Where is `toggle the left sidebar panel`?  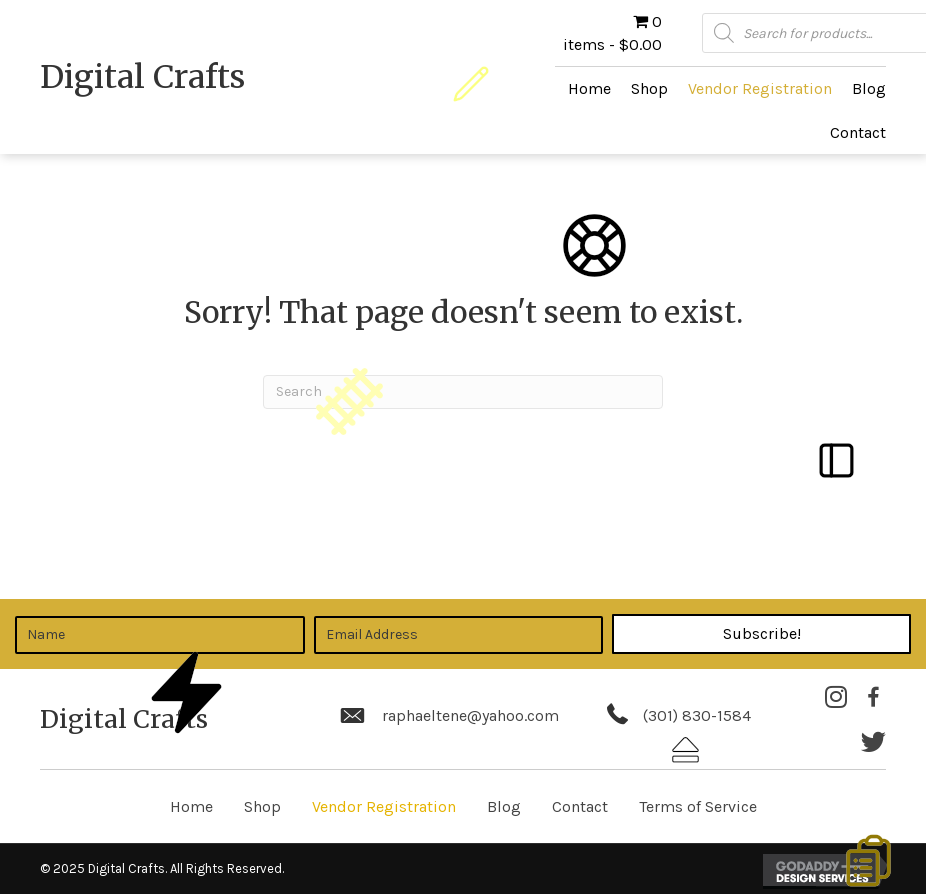
toggle the left sidebar panel is located at coordinates (836, 460).